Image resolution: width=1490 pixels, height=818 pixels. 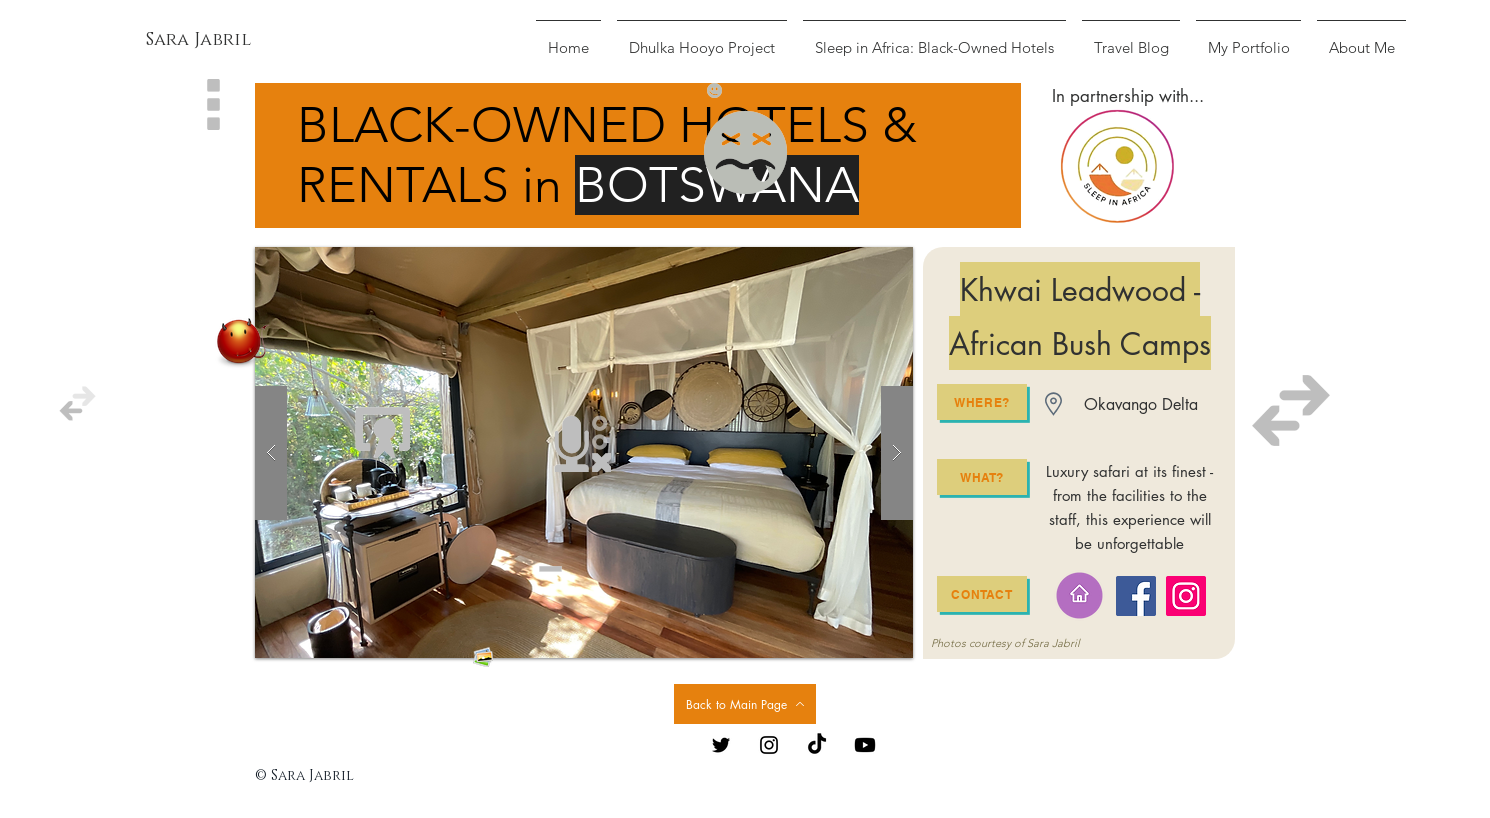 What do you see at coordinates (242, 342) in the screenshot?
I see `indicates a mischievous or playful mood in chat` at bounding box center [242, 342].